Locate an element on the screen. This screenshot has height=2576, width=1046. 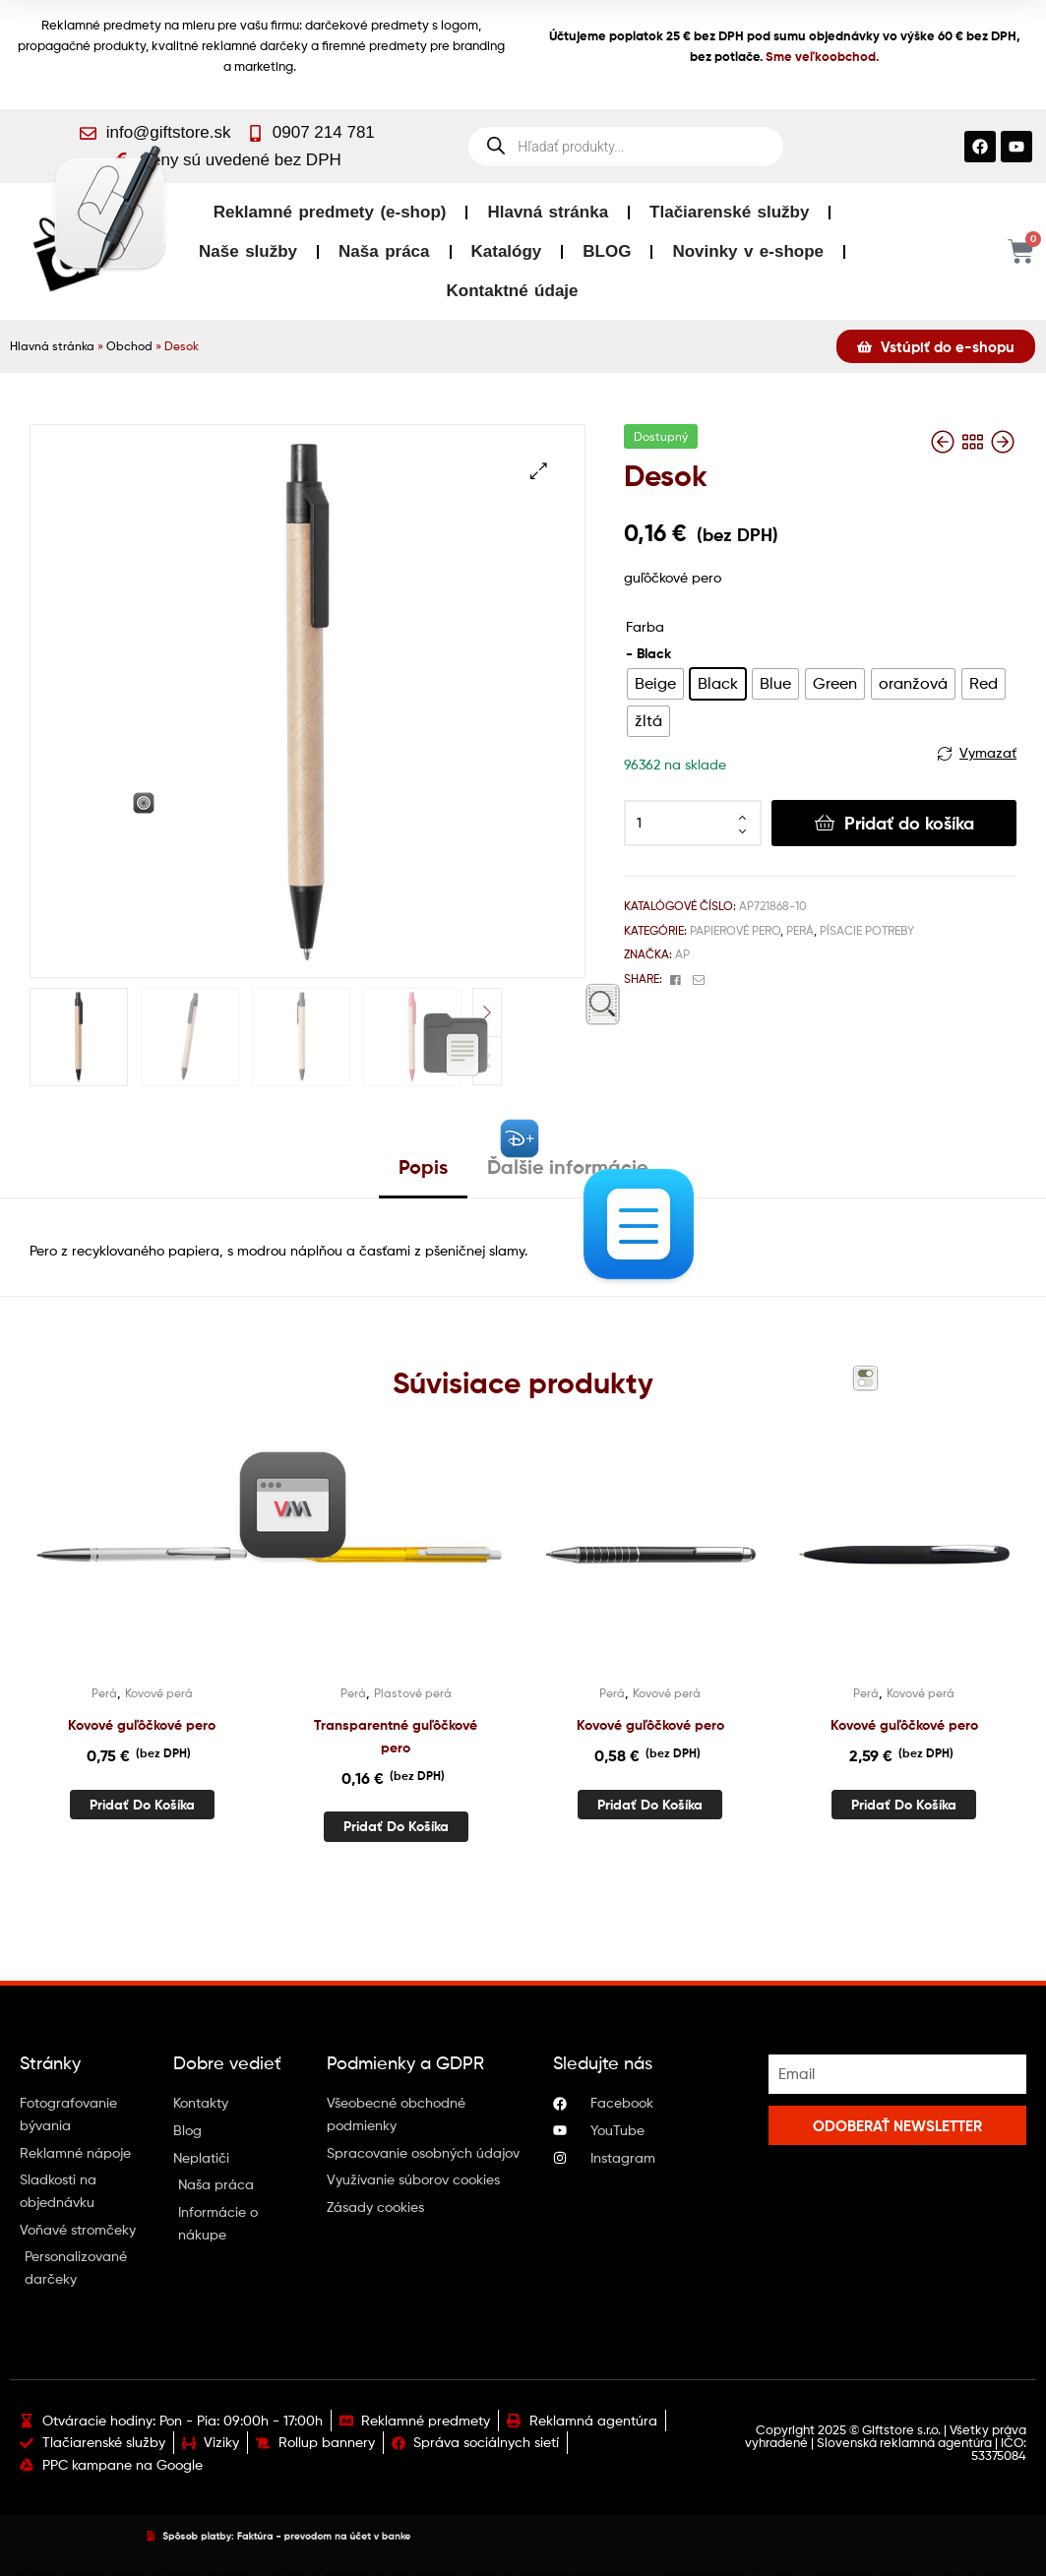
open zen browser app is located at coordinates (144, 803).